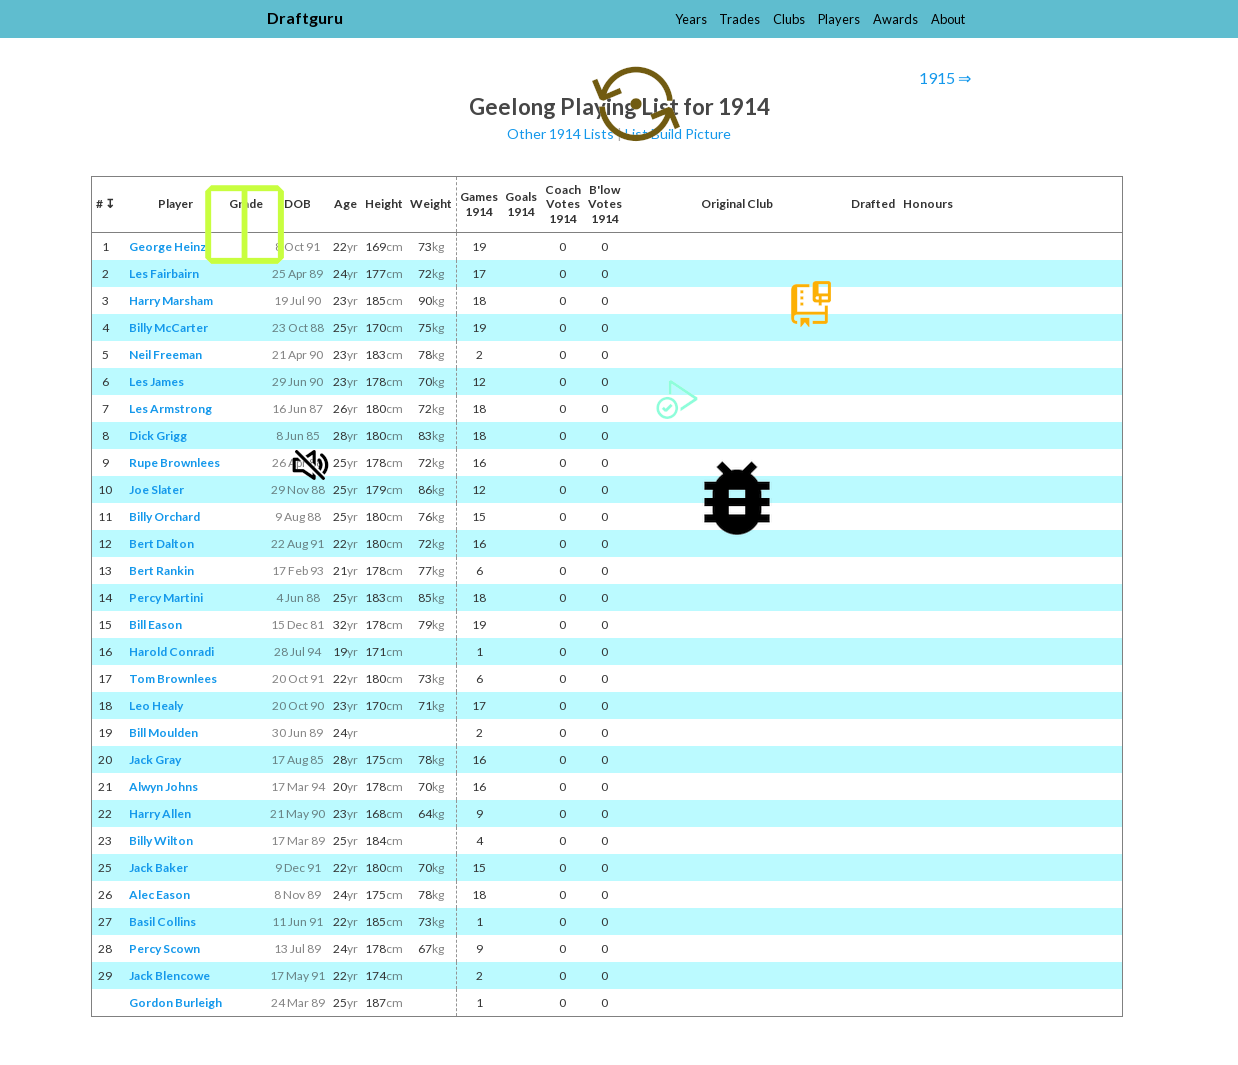  What do you see at coordinates (310, 465) in the screenshot?
I see `mute audio or sound` at bounding box center [310, 465].